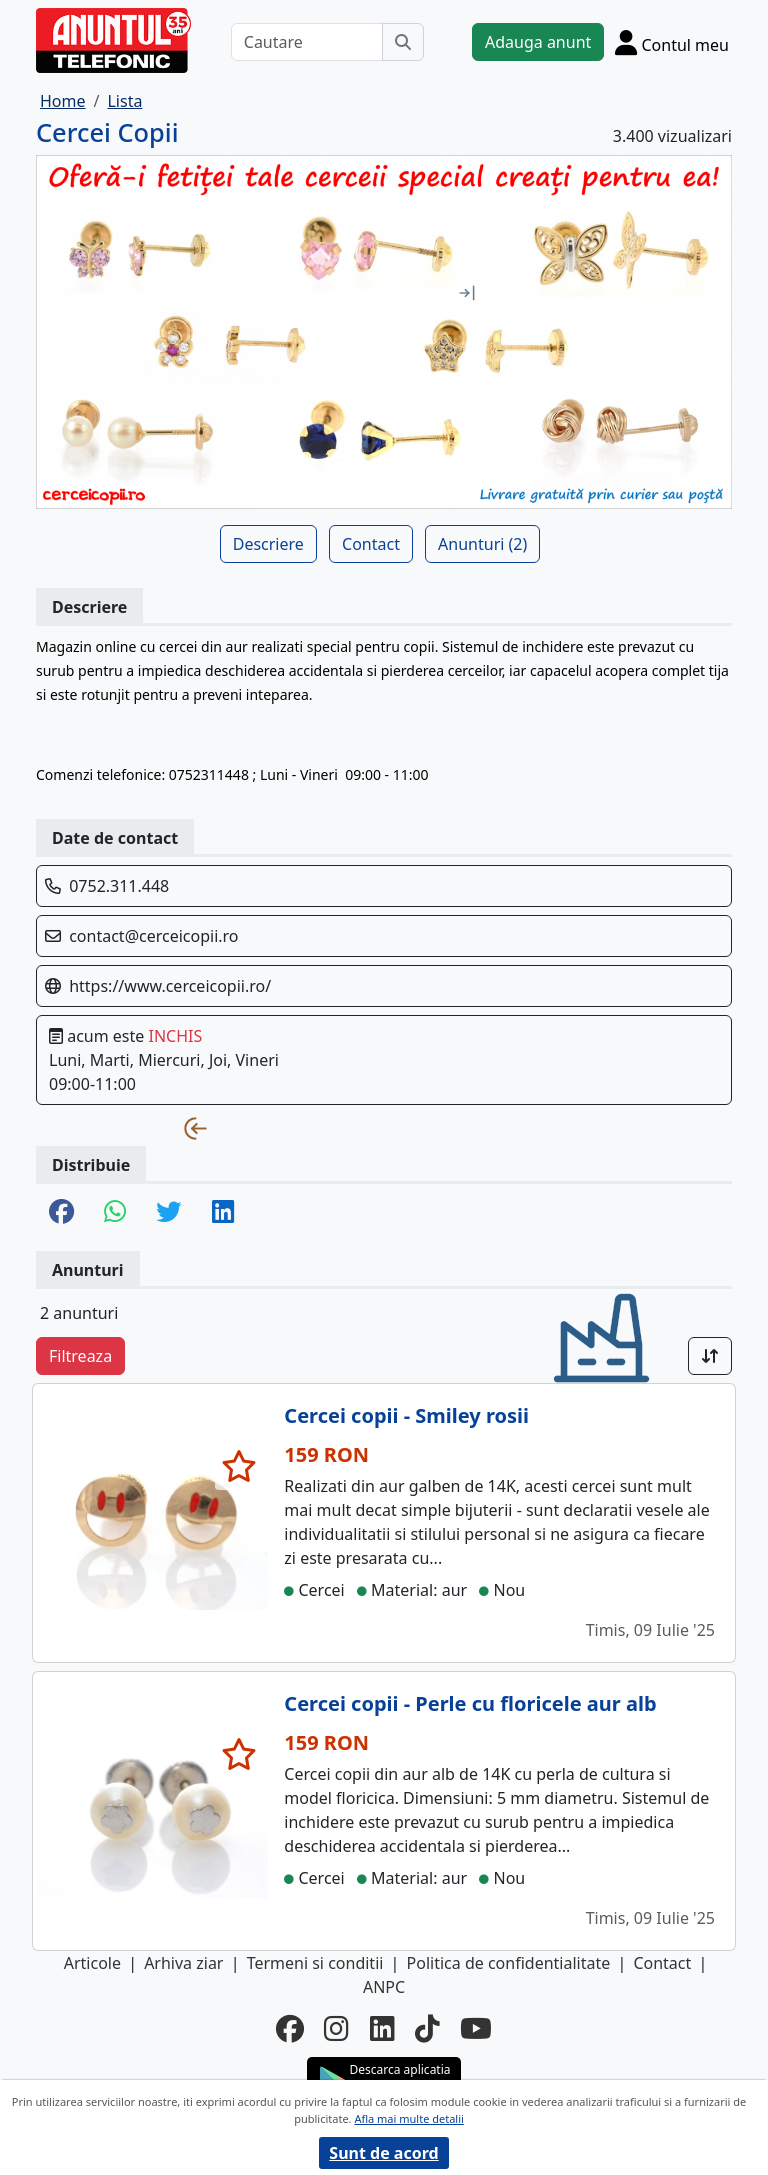 The height and width of the screenshot is (2175, 768). What do you see at coordinates (467, 293) in the screenshot?
I see `collapse sidebar or panel to the right` at bounding box center [467, 293].